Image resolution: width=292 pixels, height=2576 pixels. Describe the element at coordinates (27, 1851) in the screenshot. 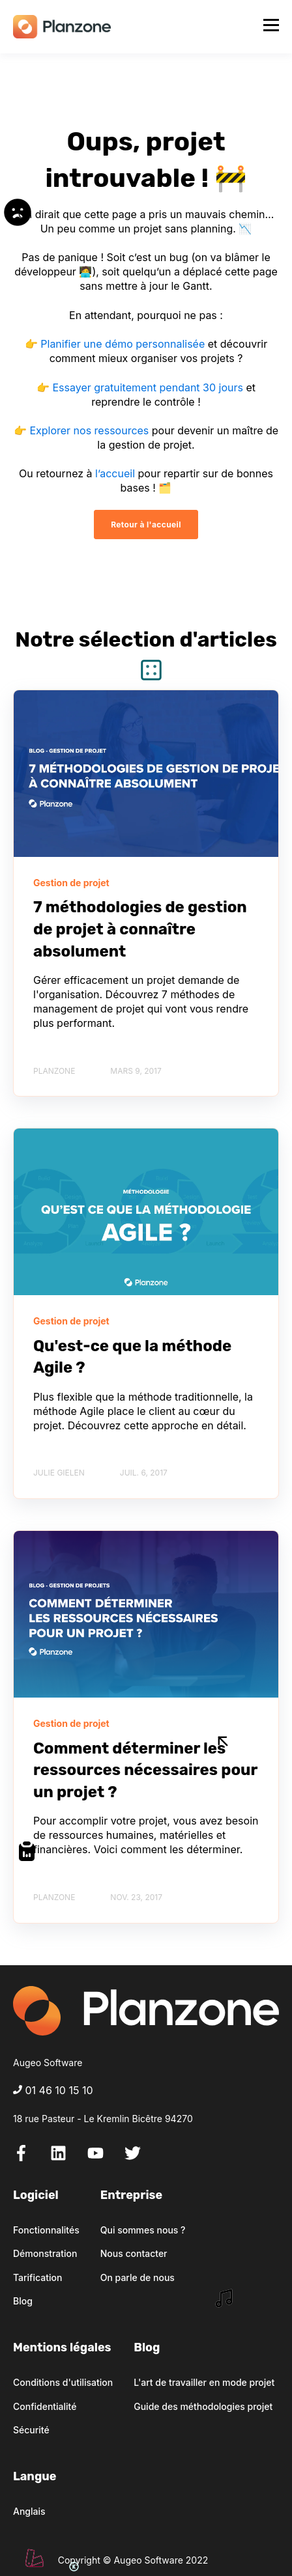

I see `view clipboard data or statistics` at that location.